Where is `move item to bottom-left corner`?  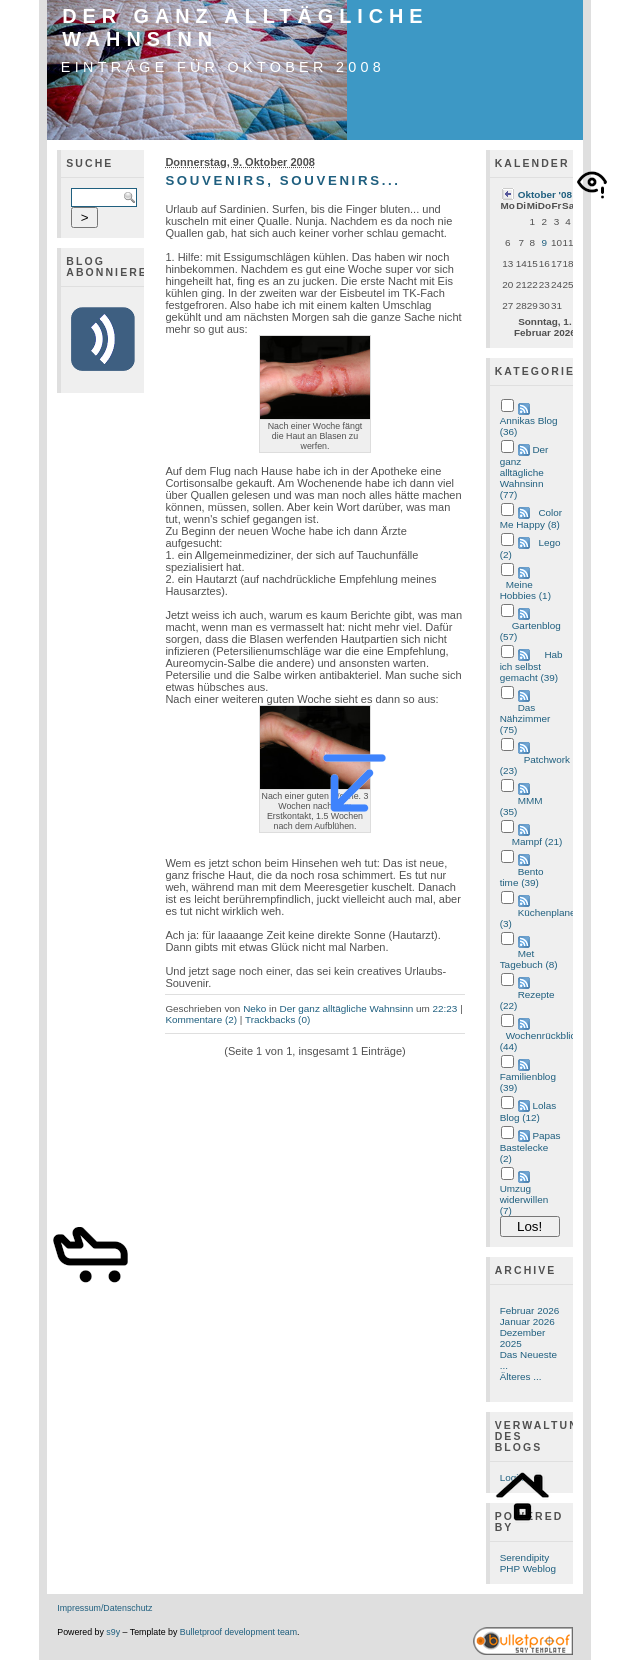 move item to bottom-left corner is located at coordinates (352, 783).